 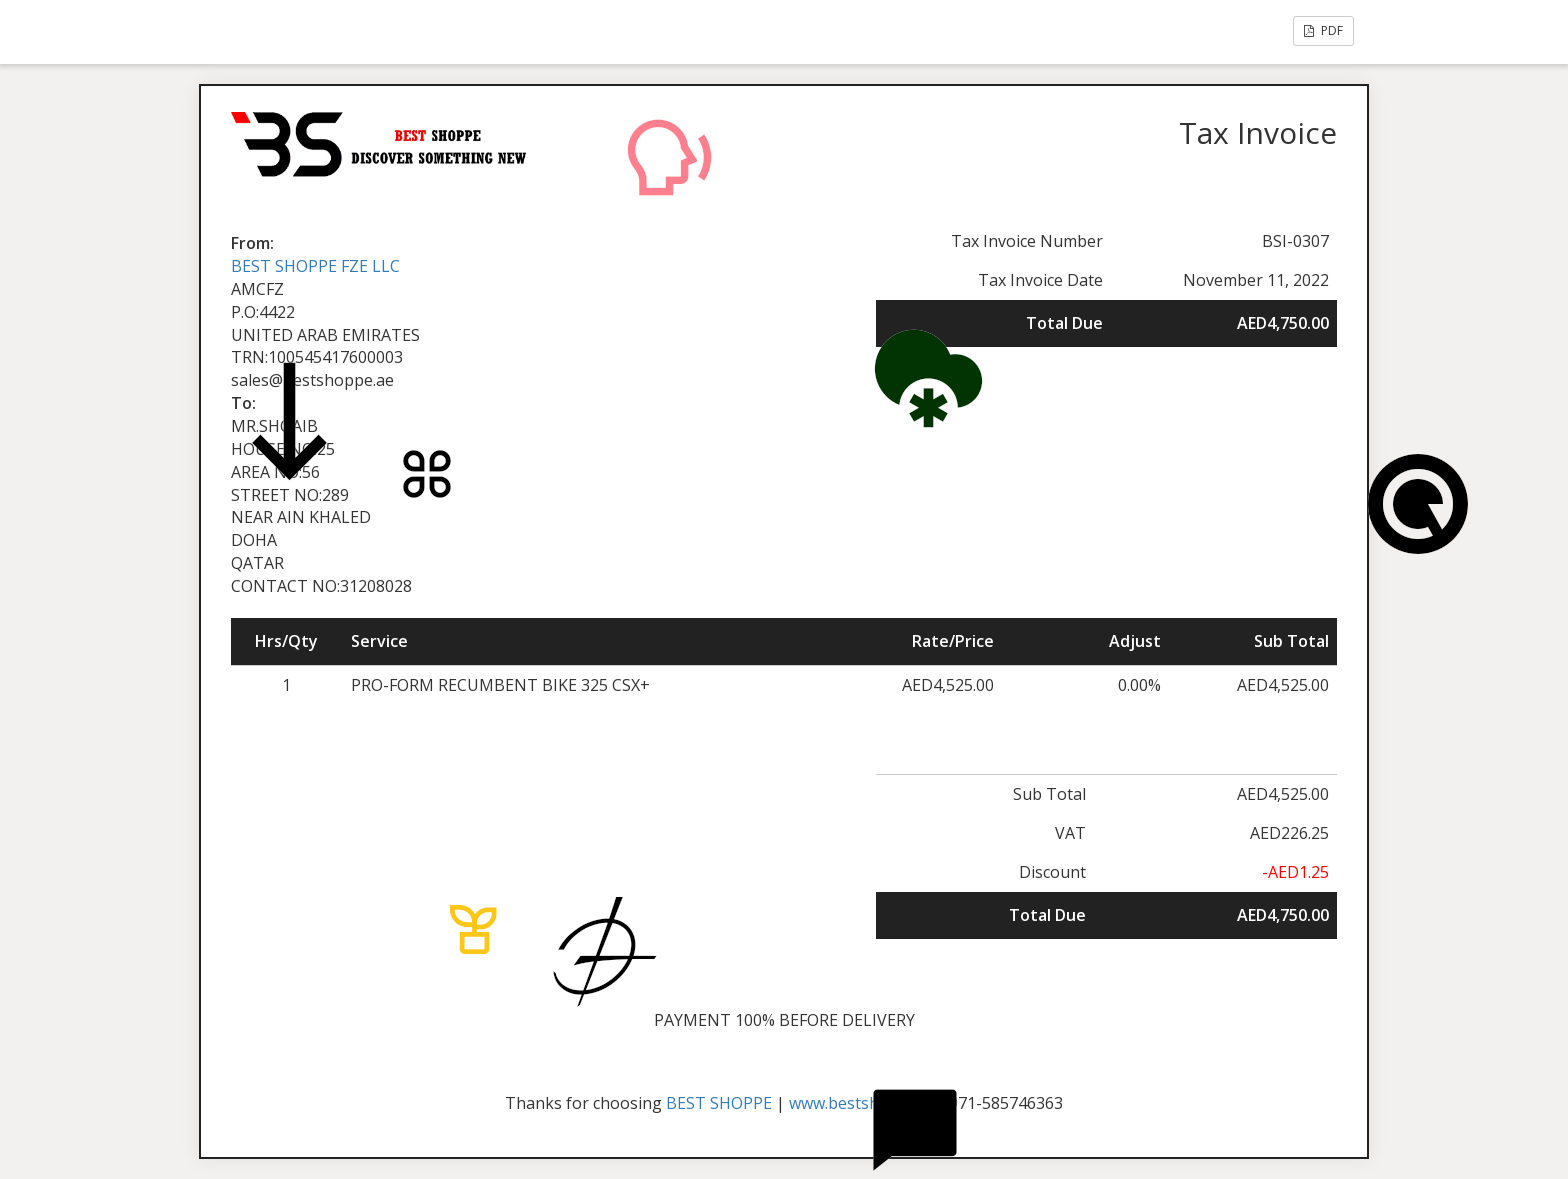 I want to click on activate text-to-speech, so click(x=669, y=157).